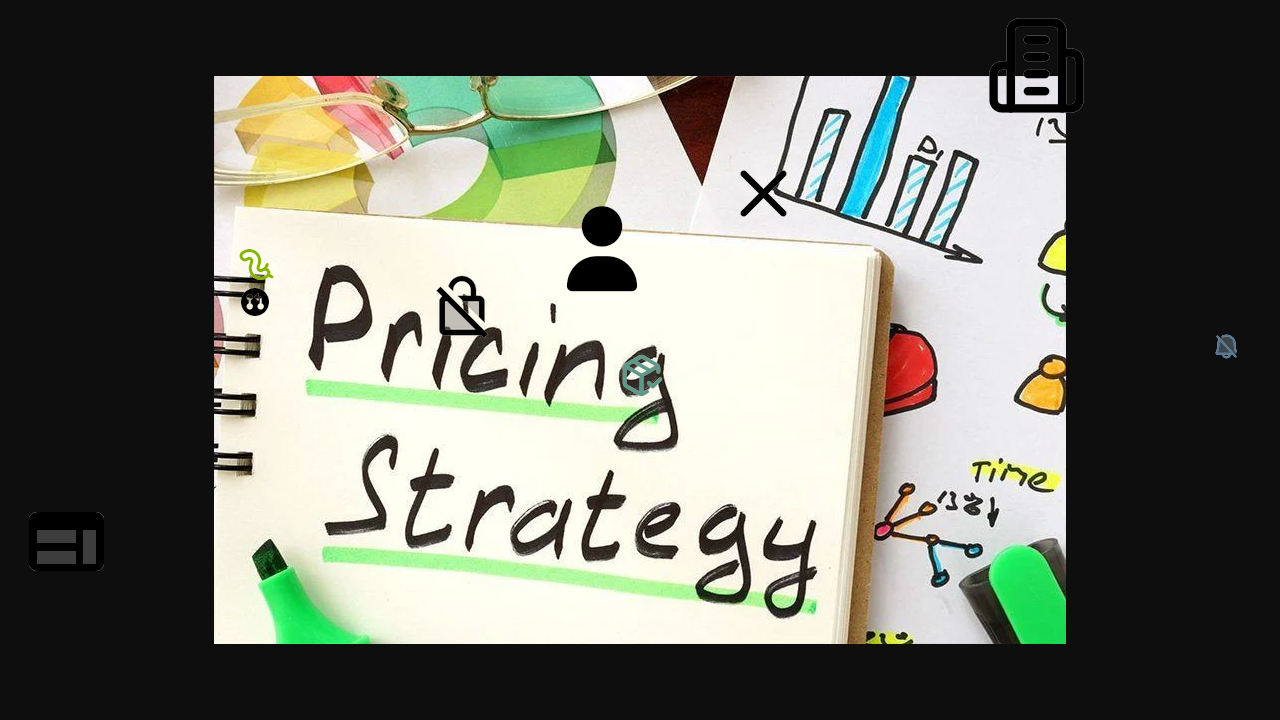 This screenshot has height=720, width=1280. Describe the element at coordinates (1036, 65) in the screenshot. I see `view office or workplace information` at that location.